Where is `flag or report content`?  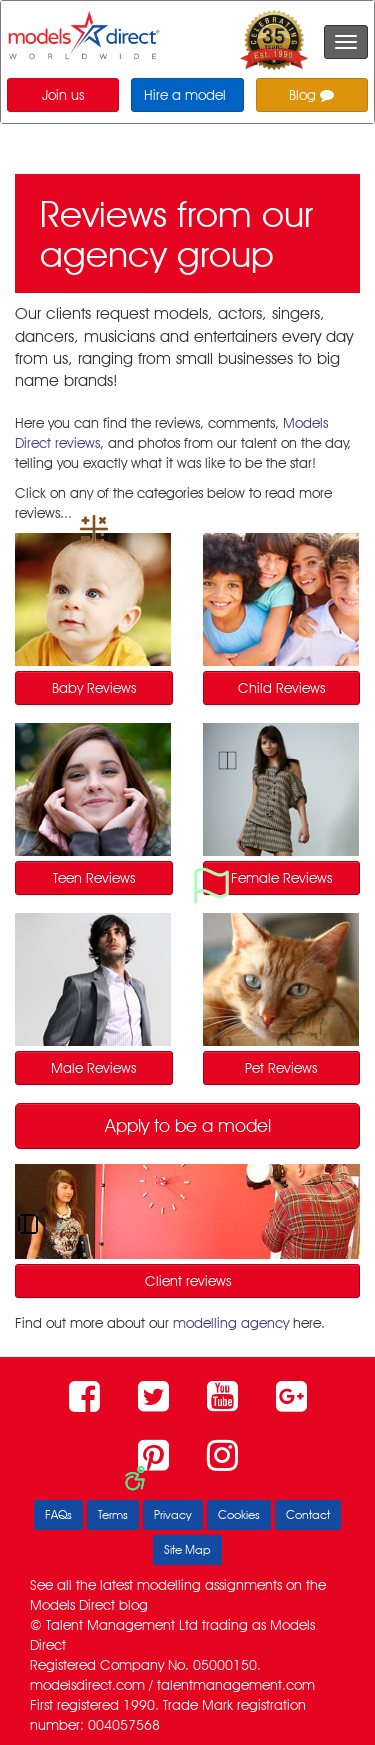 flag or report content is located at coordinates (210, 885).